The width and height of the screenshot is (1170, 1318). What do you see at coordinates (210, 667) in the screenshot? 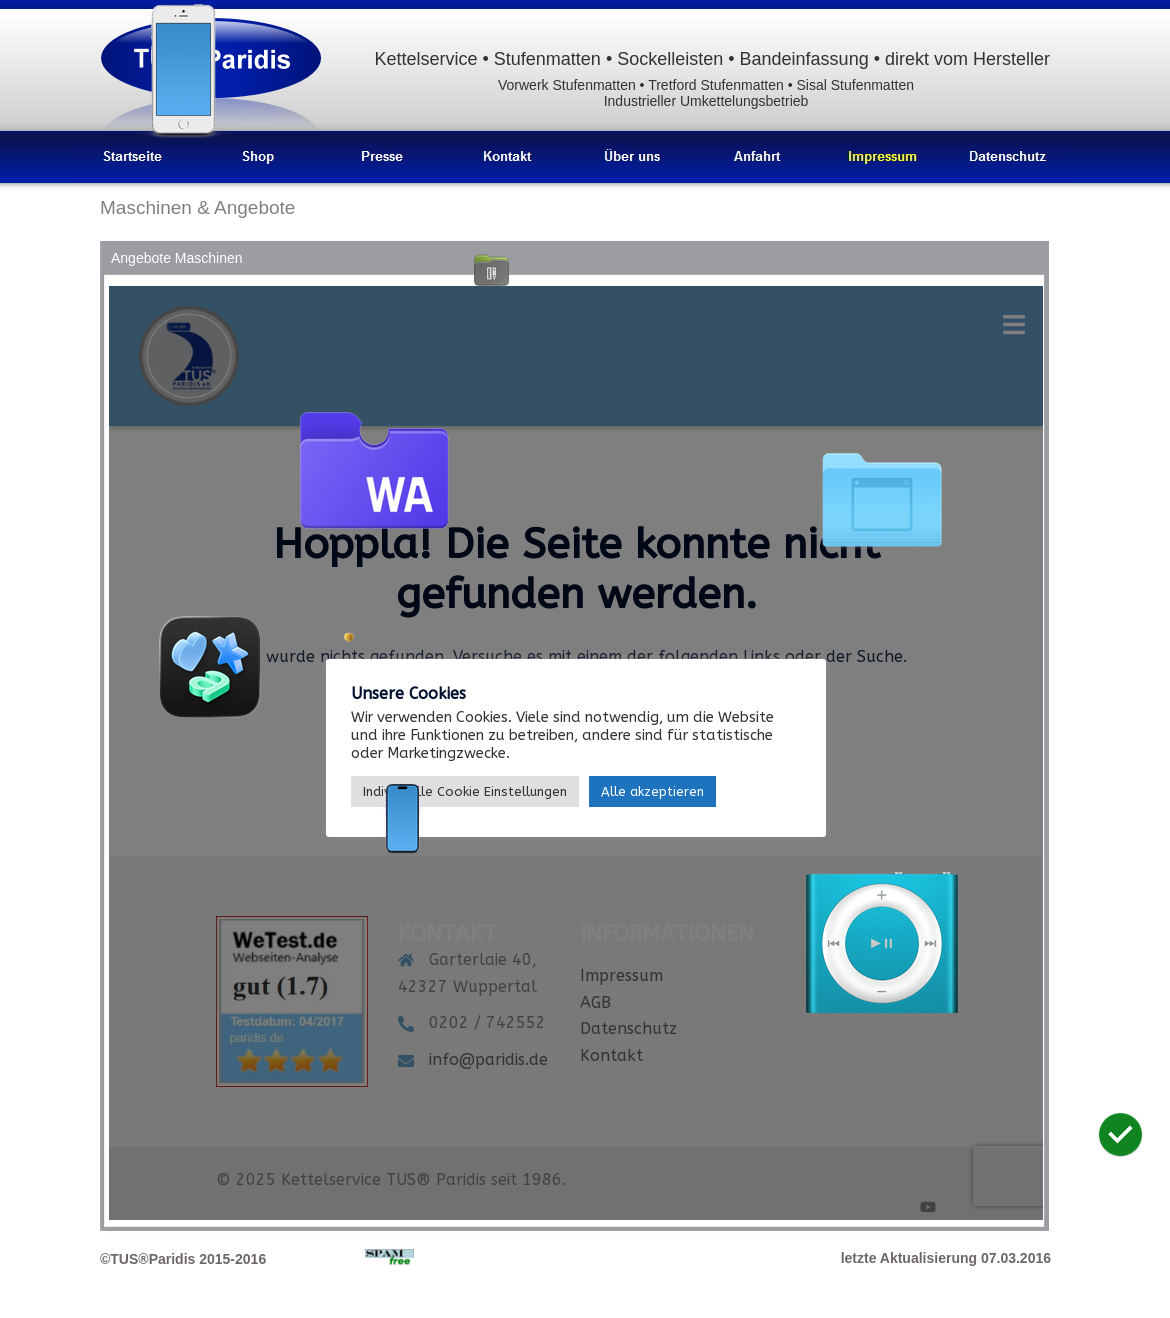
I see `open SF Symbols app to browse Apple's icon library` at bounding box center [210, 667].